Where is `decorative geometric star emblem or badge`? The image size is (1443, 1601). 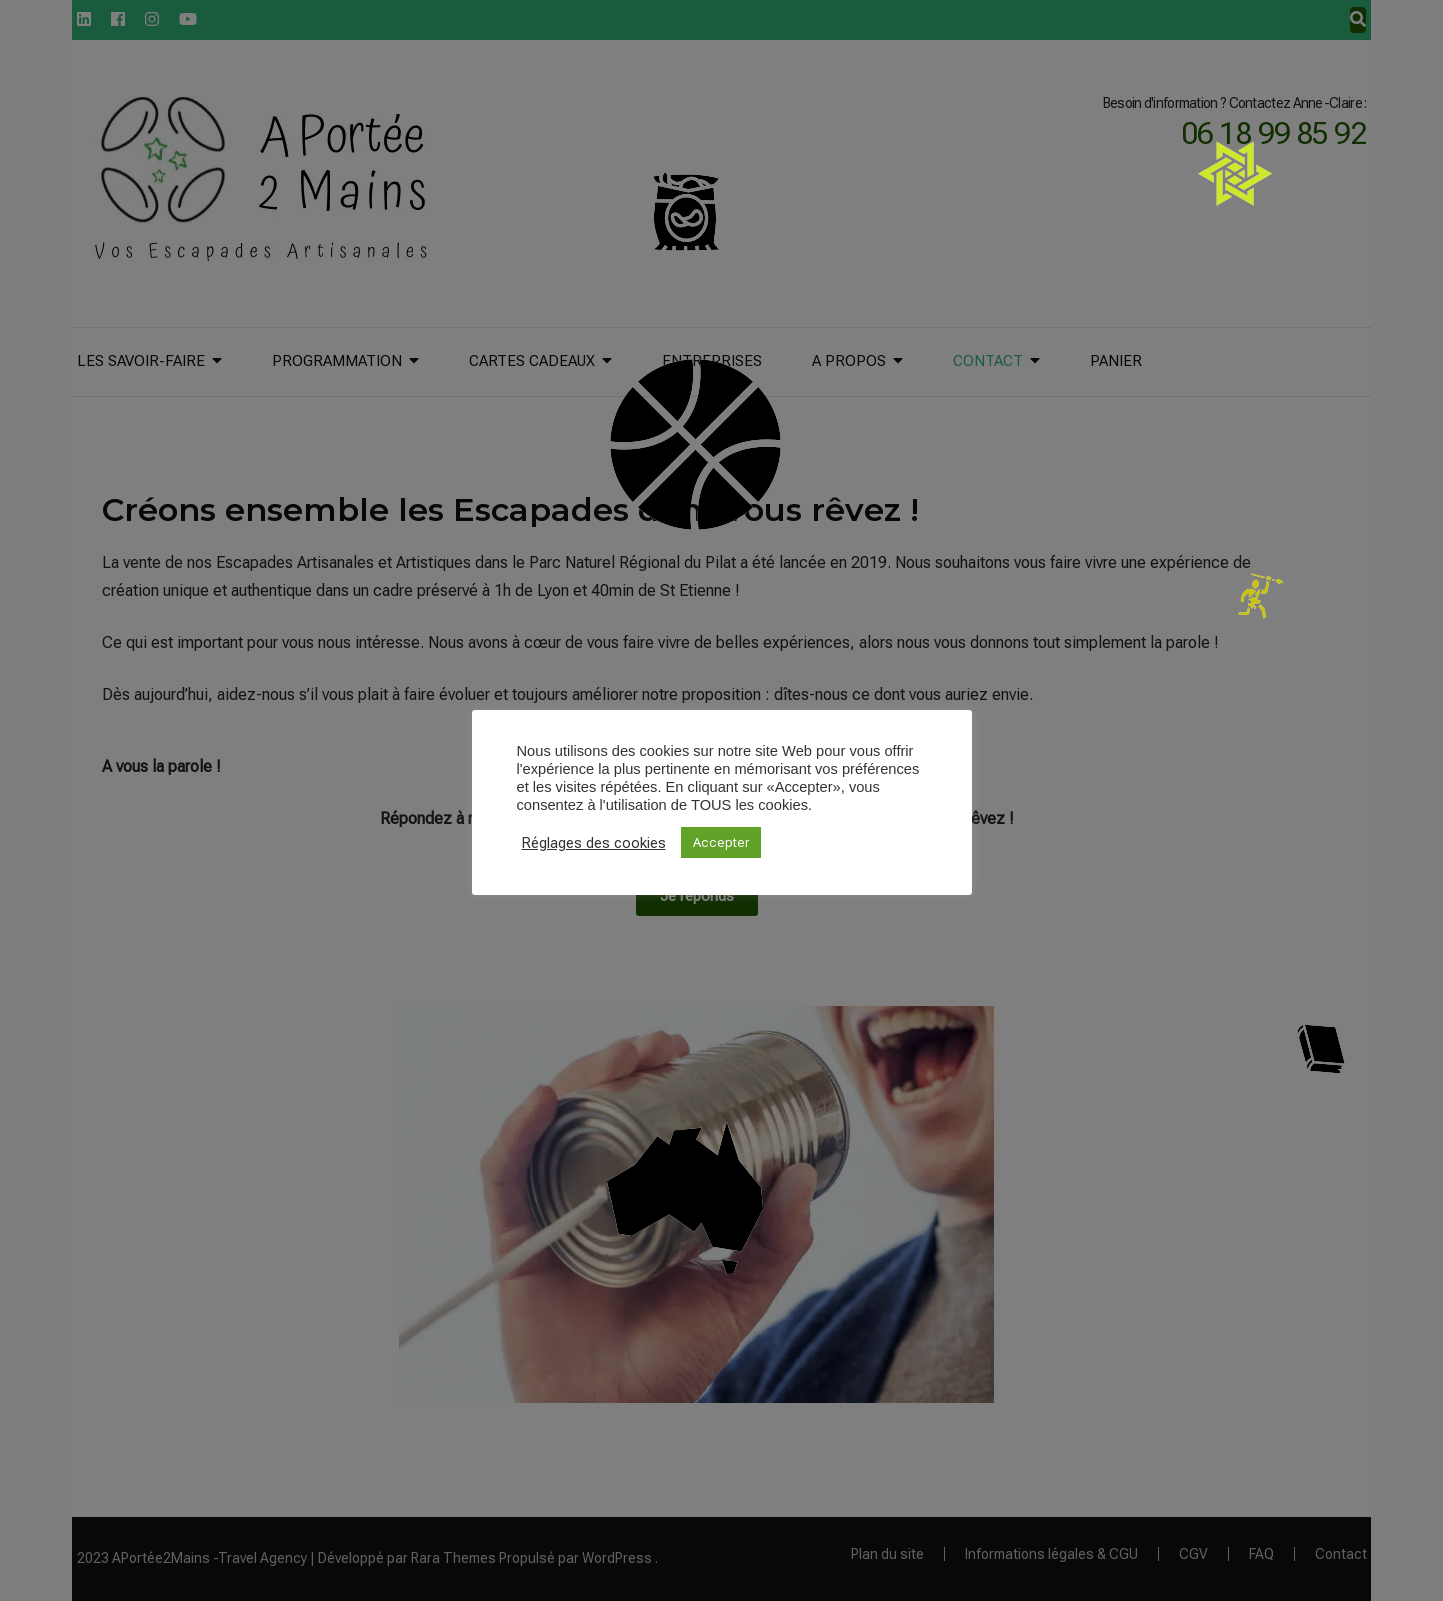 decorative geometric star emblem or badge is located at coordinates (1235, 174).